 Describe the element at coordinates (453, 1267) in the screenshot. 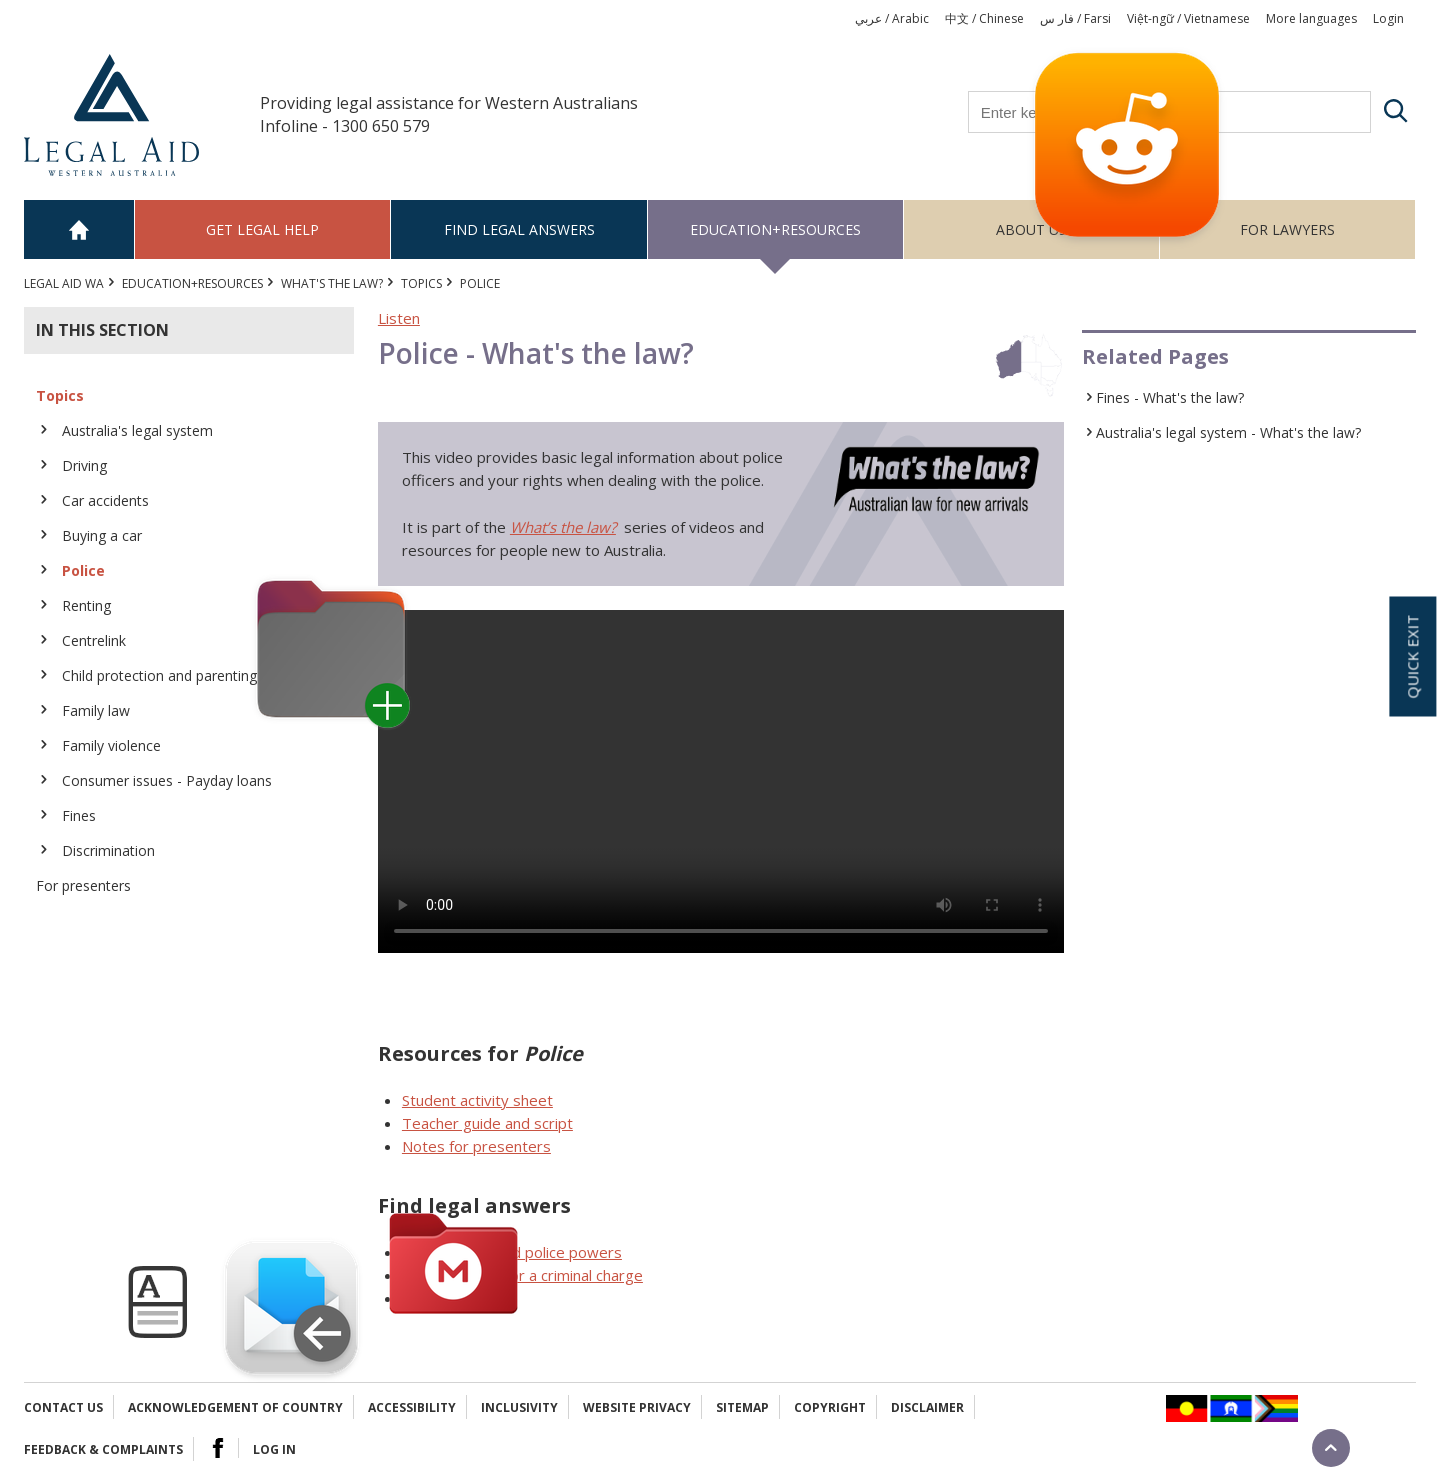

I see `open mega cloud storage folder` at that location.